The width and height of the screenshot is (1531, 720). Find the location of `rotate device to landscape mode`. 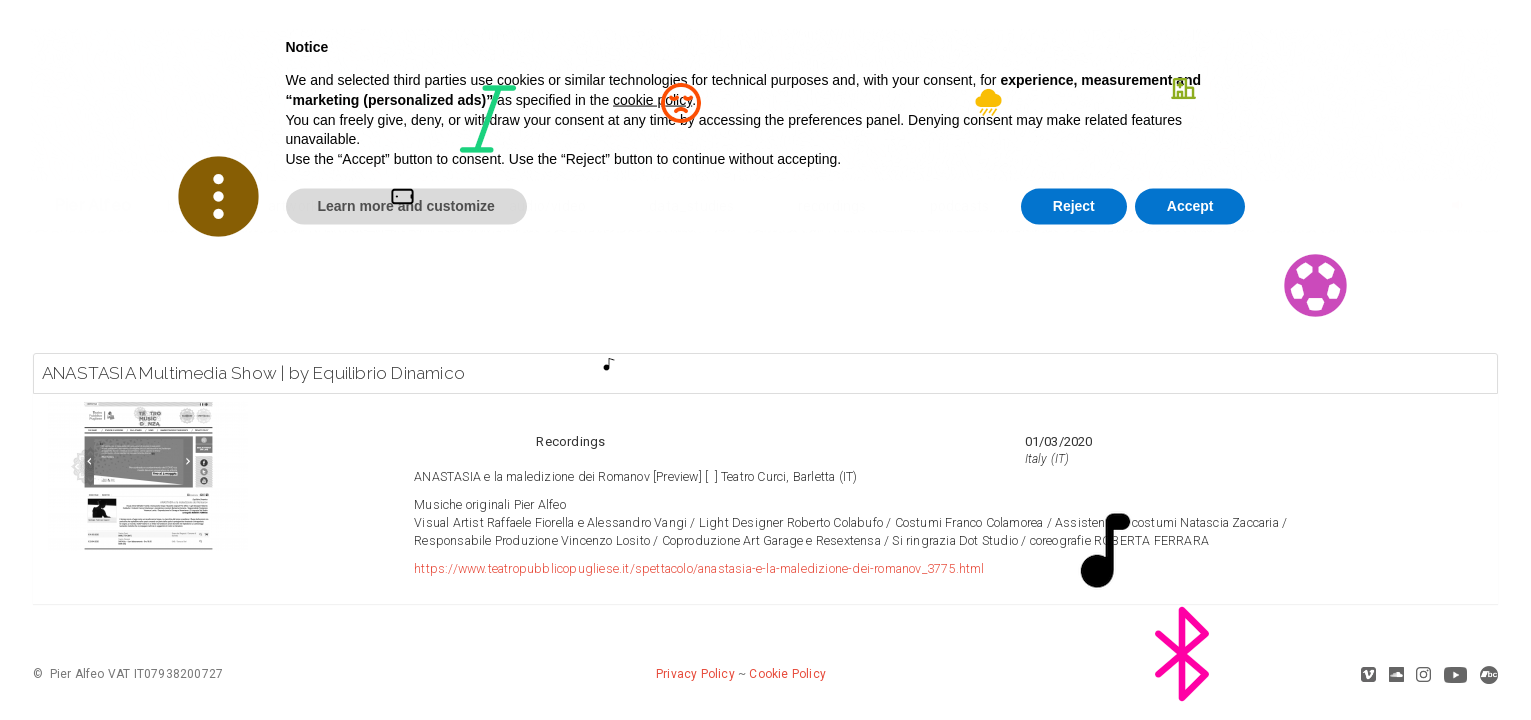

rotate device to landscape mode is located at coordinates (402, 196).